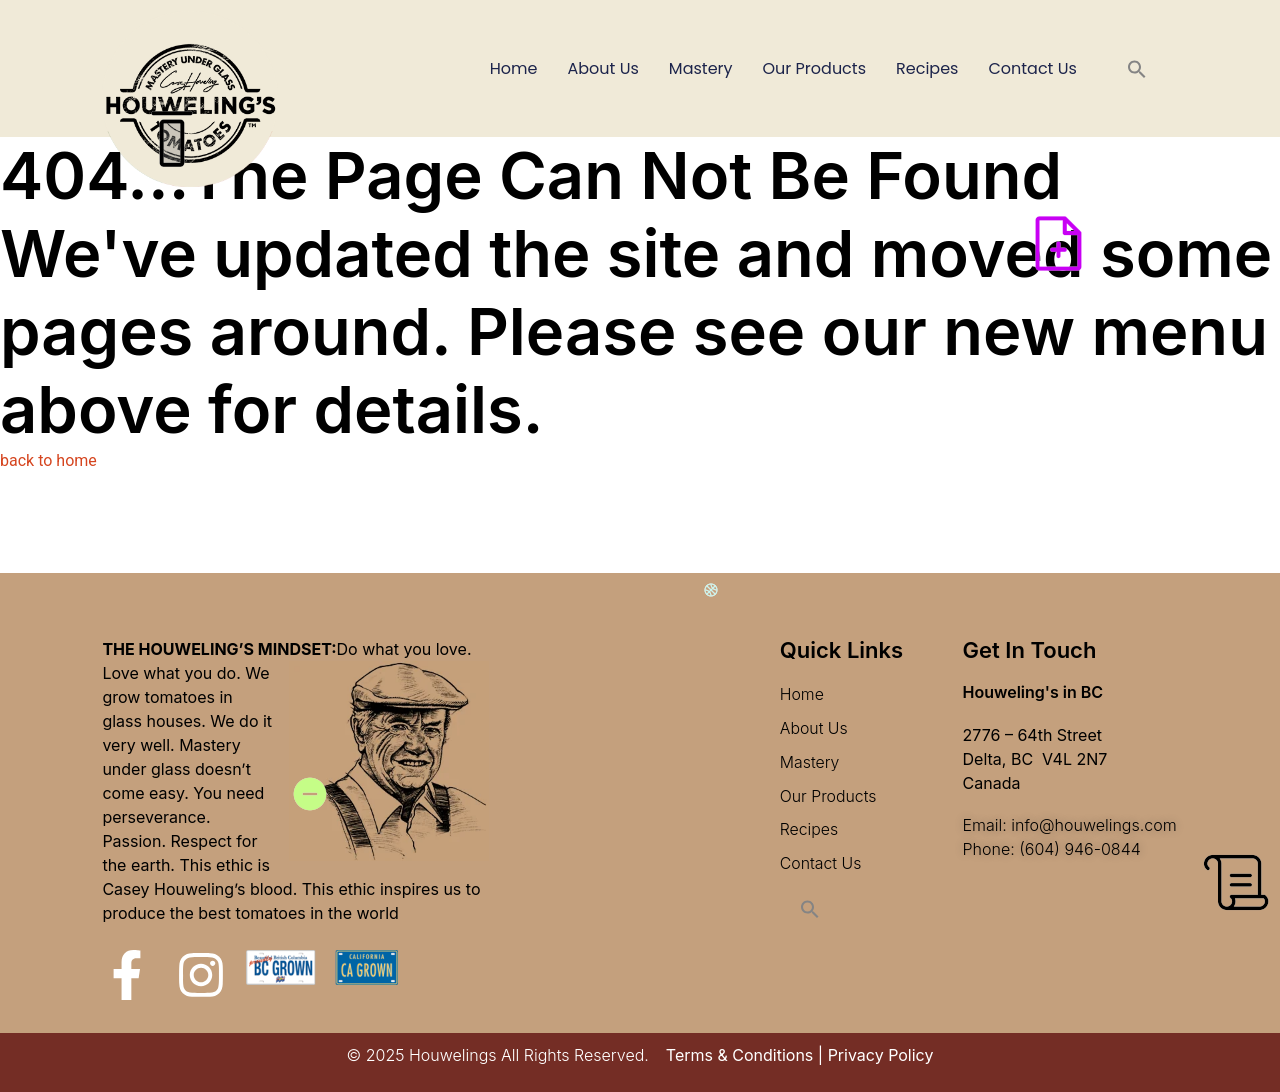 This screenshot has height=1092, width=1280. What do you see at coordinates (1058, 243) in the screenshot?
I see `create a new file` at bounding box center [1058, 243].